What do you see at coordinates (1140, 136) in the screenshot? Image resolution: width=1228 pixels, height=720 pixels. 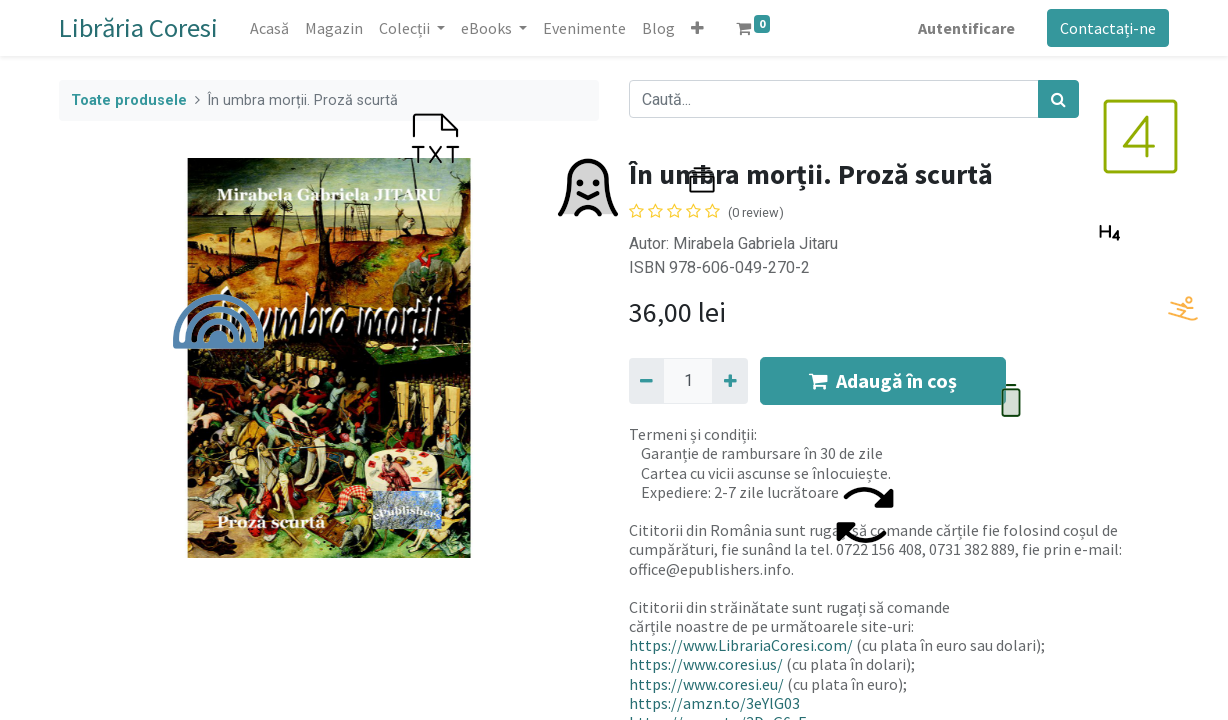 I see `select option number four` at bounding box center [1140, 136].